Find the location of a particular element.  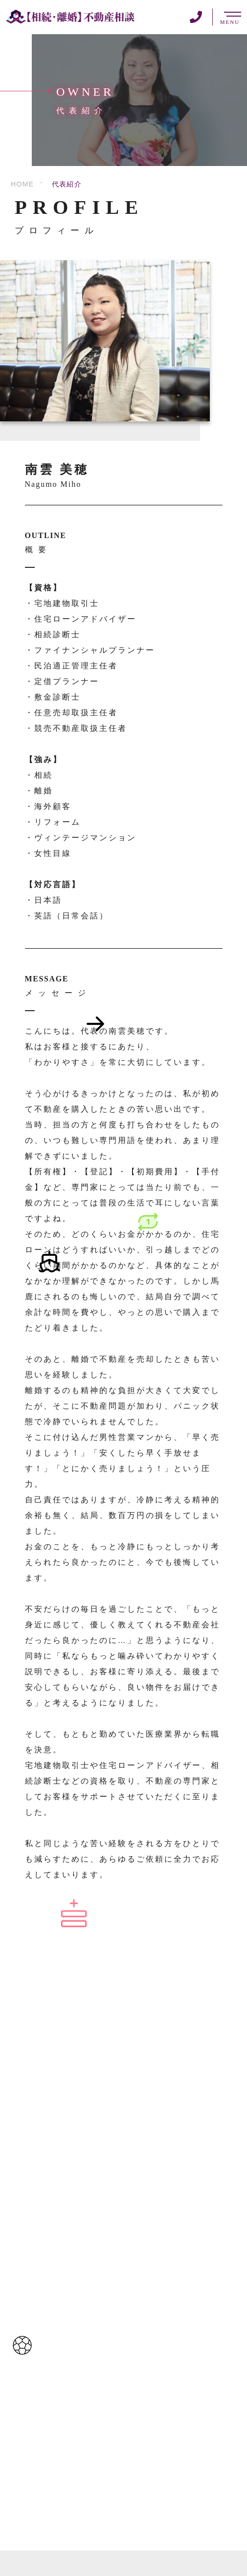

add a new row above is located at coordinates (74, 1915).